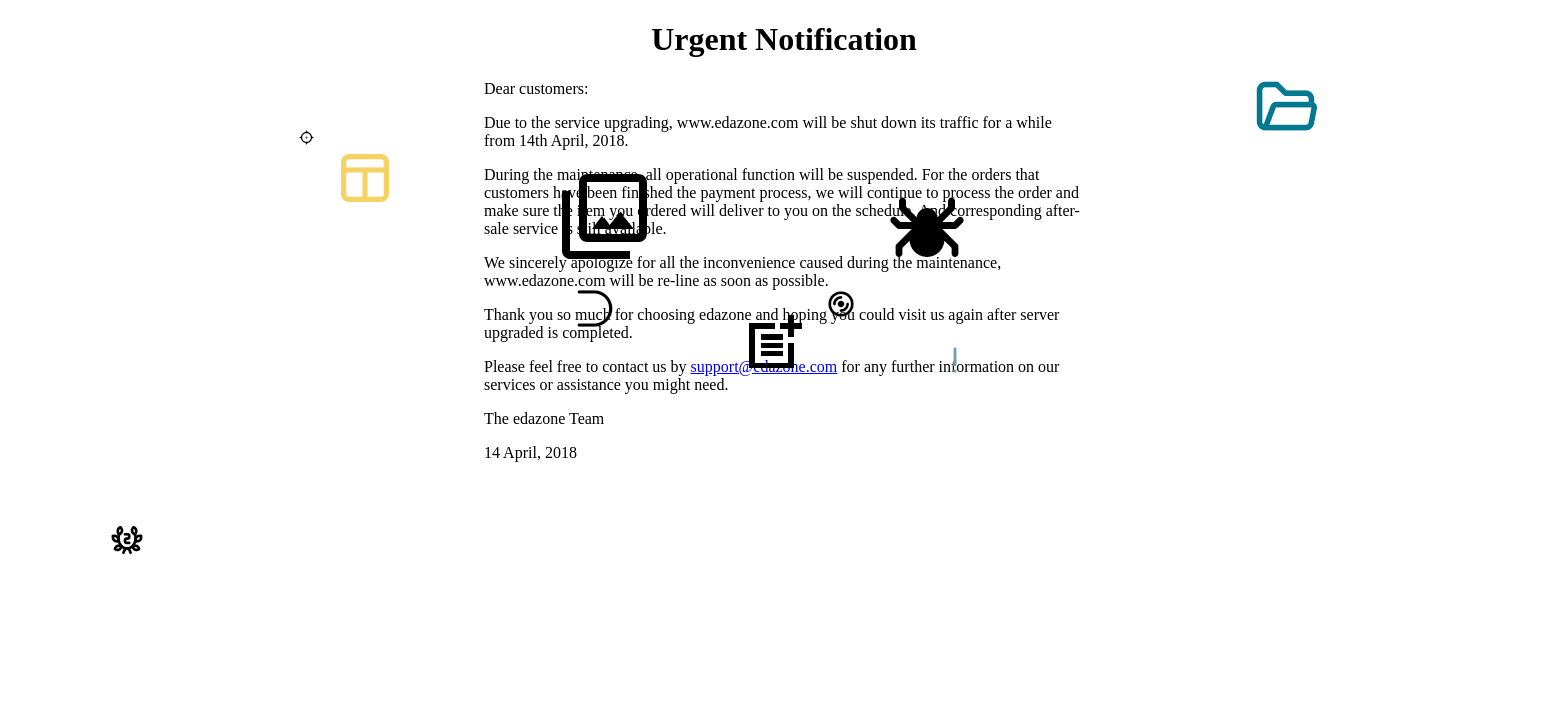  I want to click on access your photo library, so click(604, 216).